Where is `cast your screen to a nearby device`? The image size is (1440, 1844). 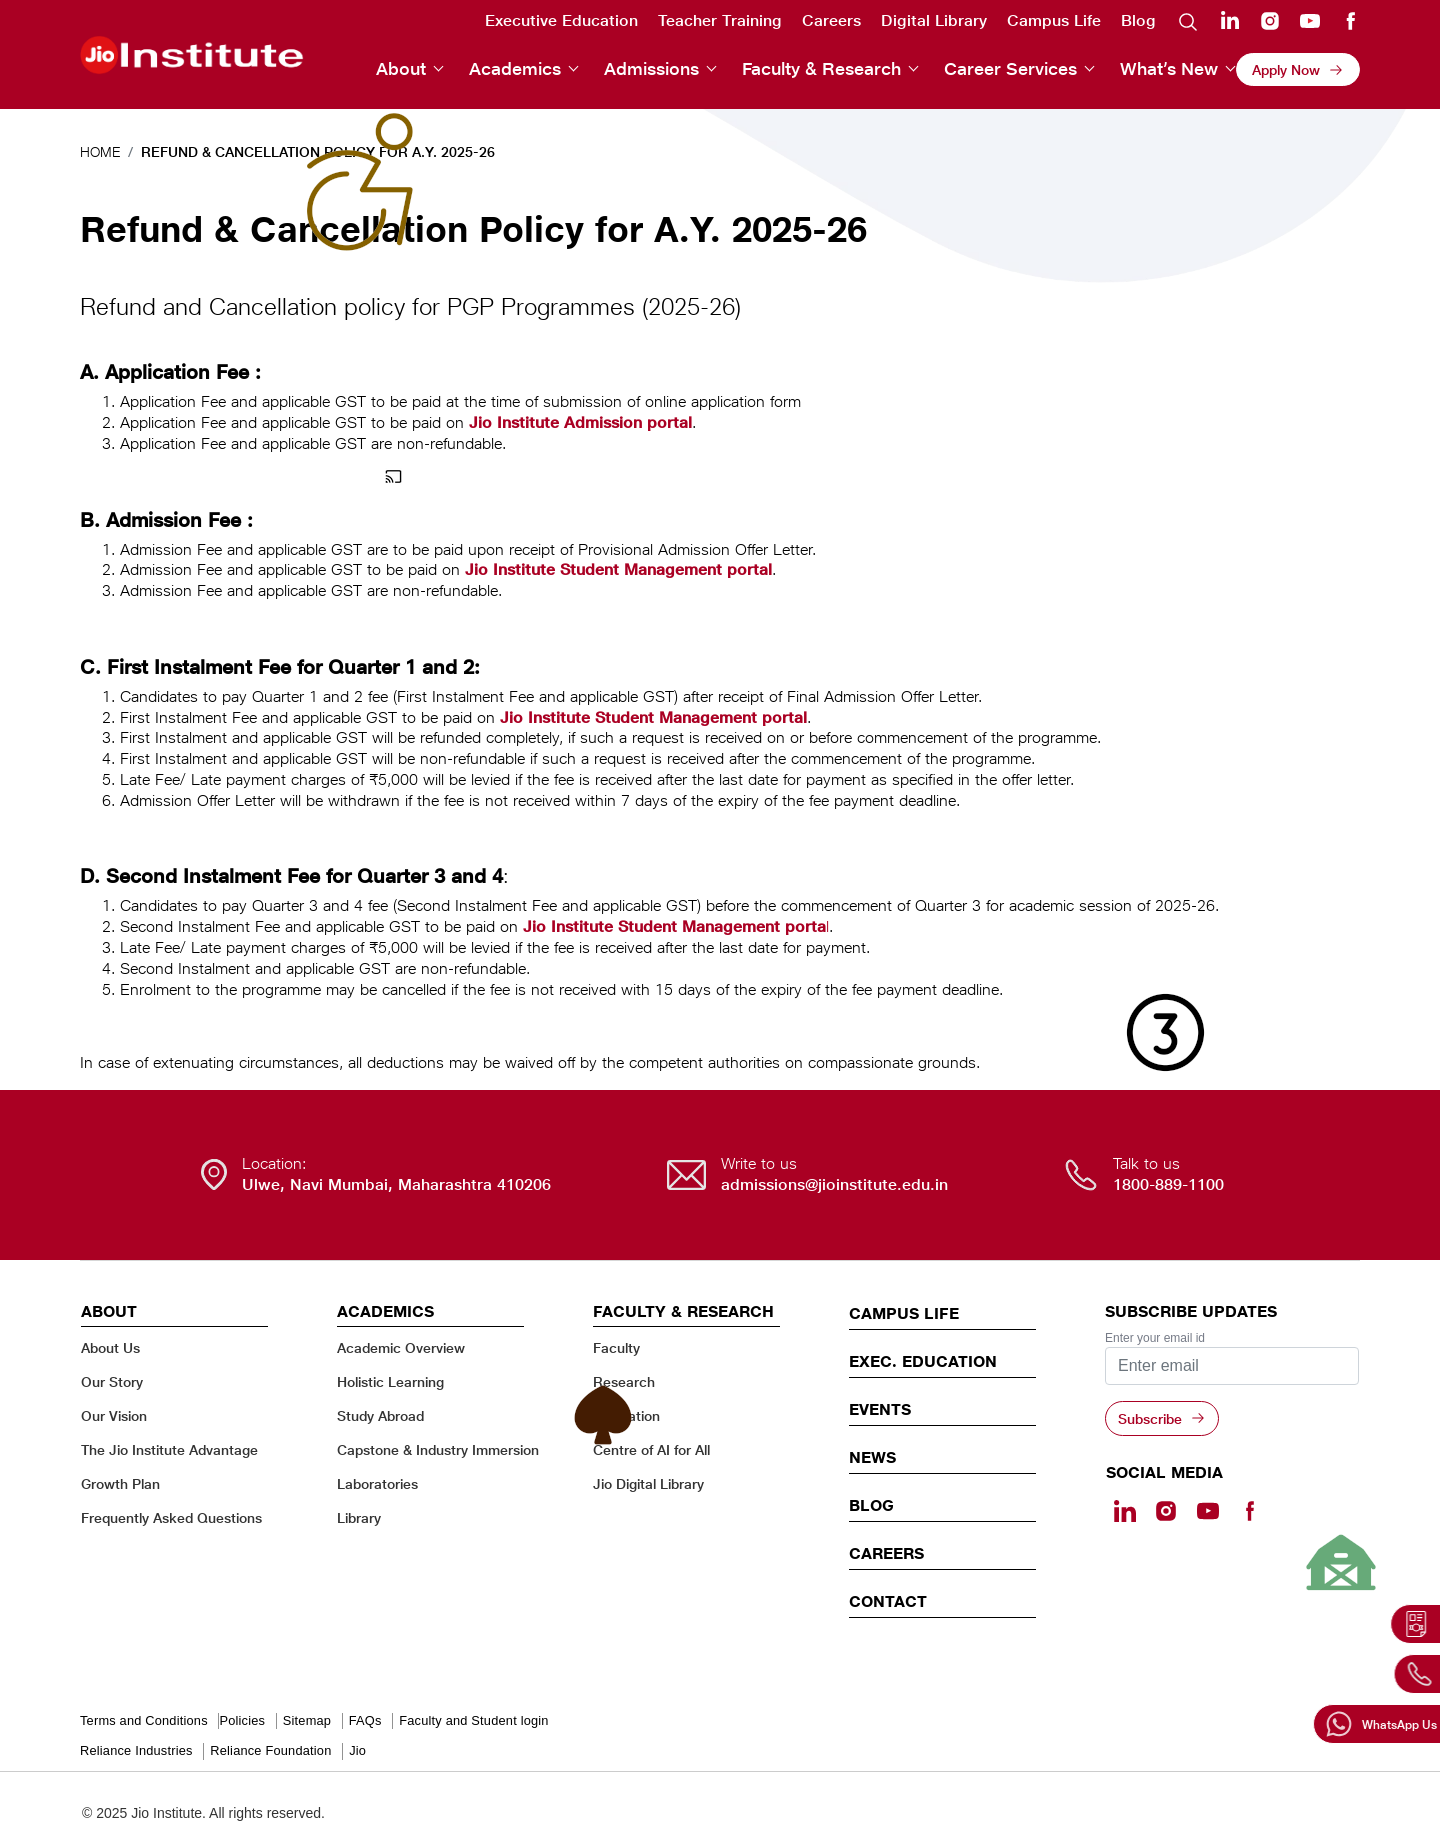
cast your screen to a nearby device is located at coordinates (393, 476).